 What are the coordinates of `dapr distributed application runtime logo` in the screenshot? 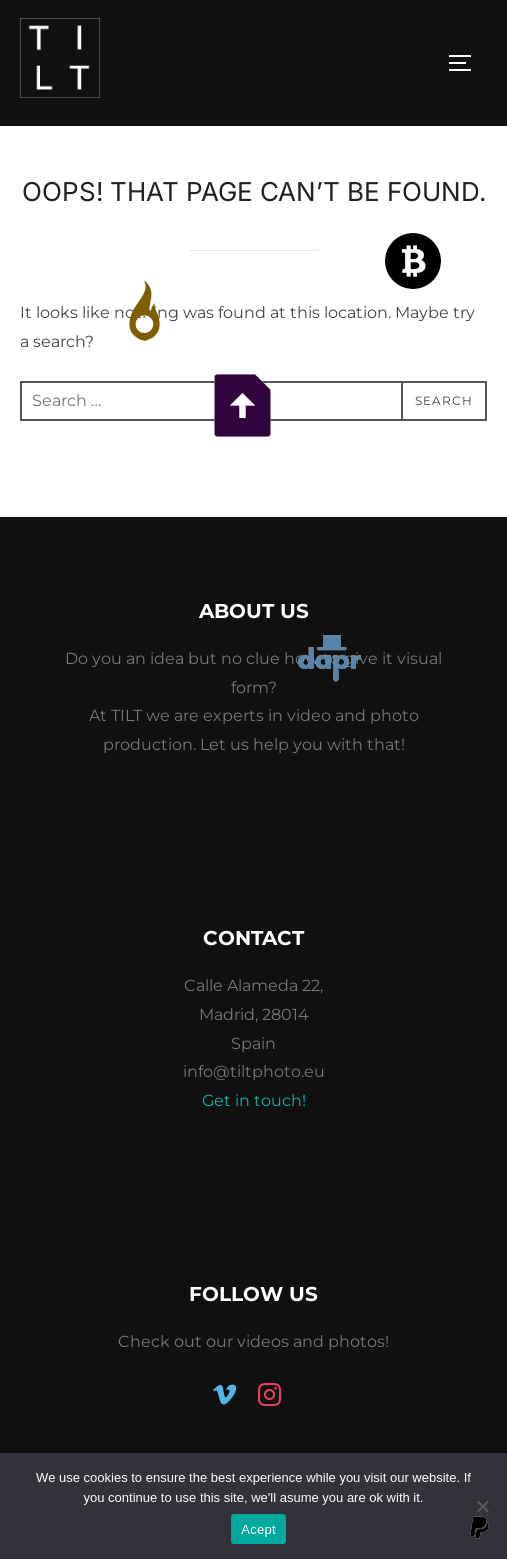 It's located at (329, 658).